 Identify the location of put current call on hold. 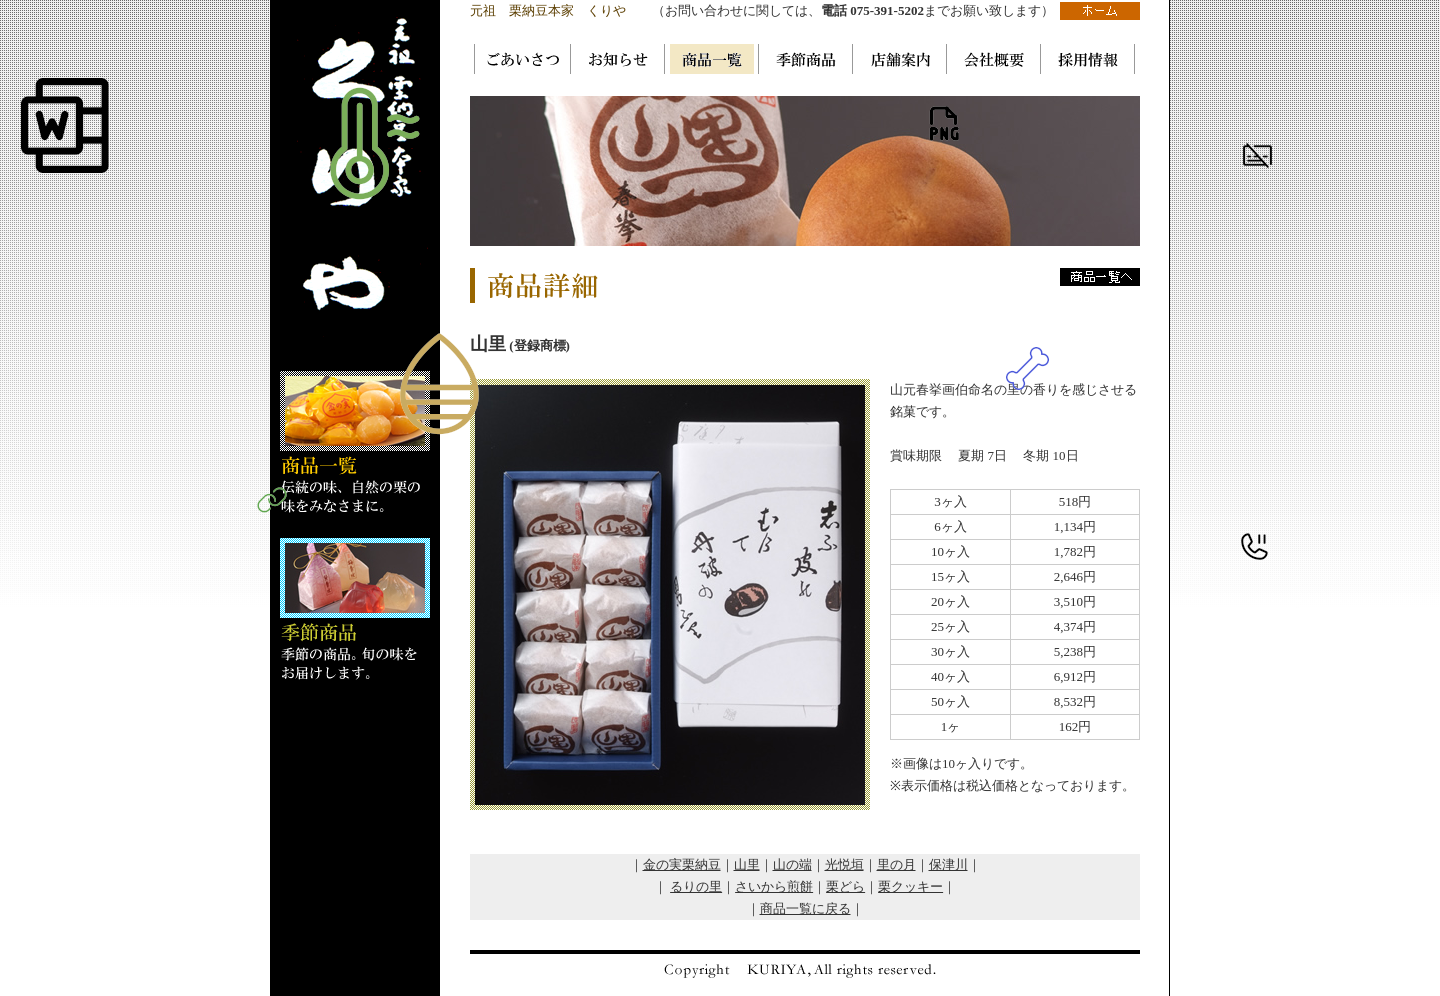
(1255, 546).